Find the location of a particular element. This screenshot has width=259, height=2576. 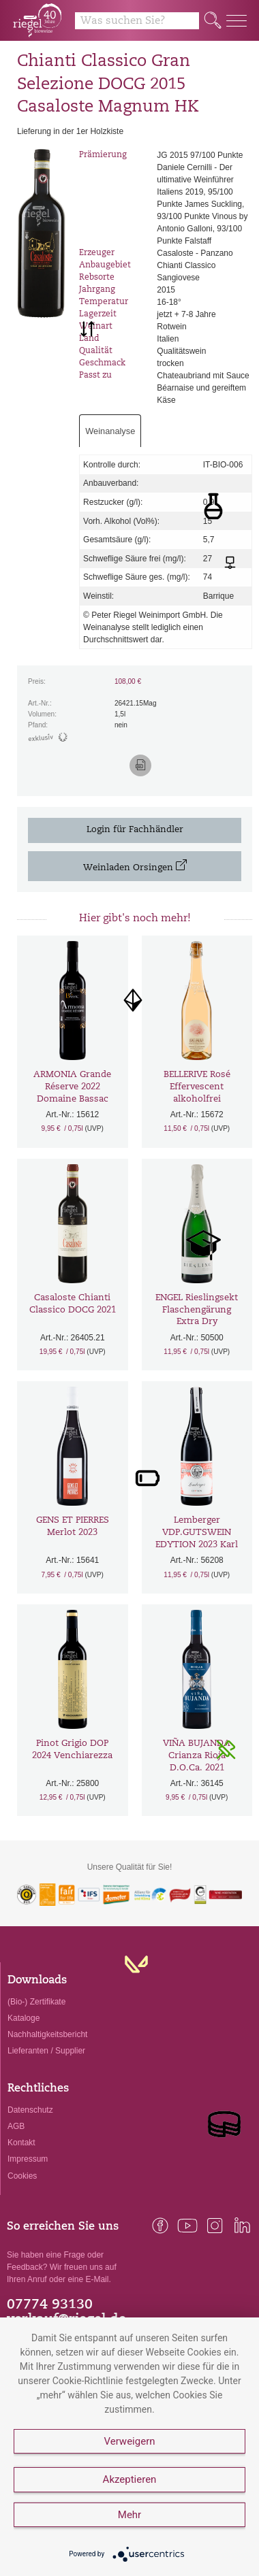

access lab or experiment features is located at coordinates (213, 506).